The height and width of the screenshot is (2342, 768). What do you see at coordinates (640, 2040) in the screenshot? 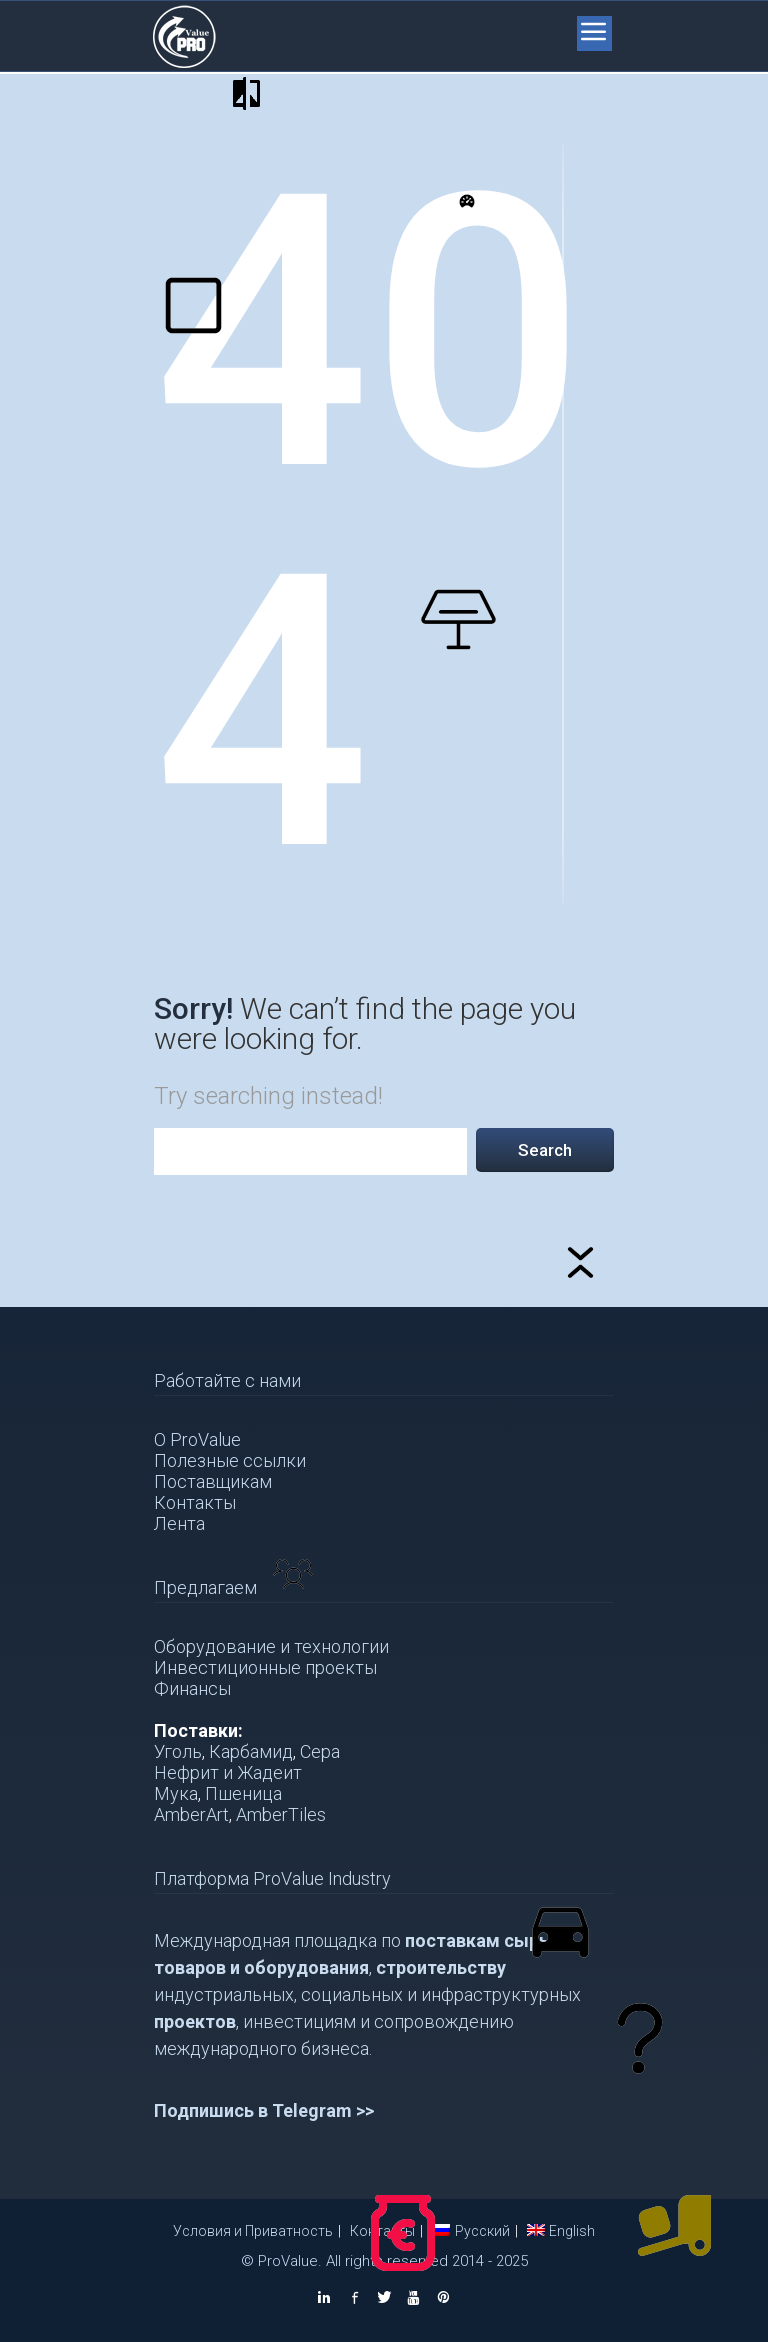
I see `access help or support options` at bounding box center [640, 2040].